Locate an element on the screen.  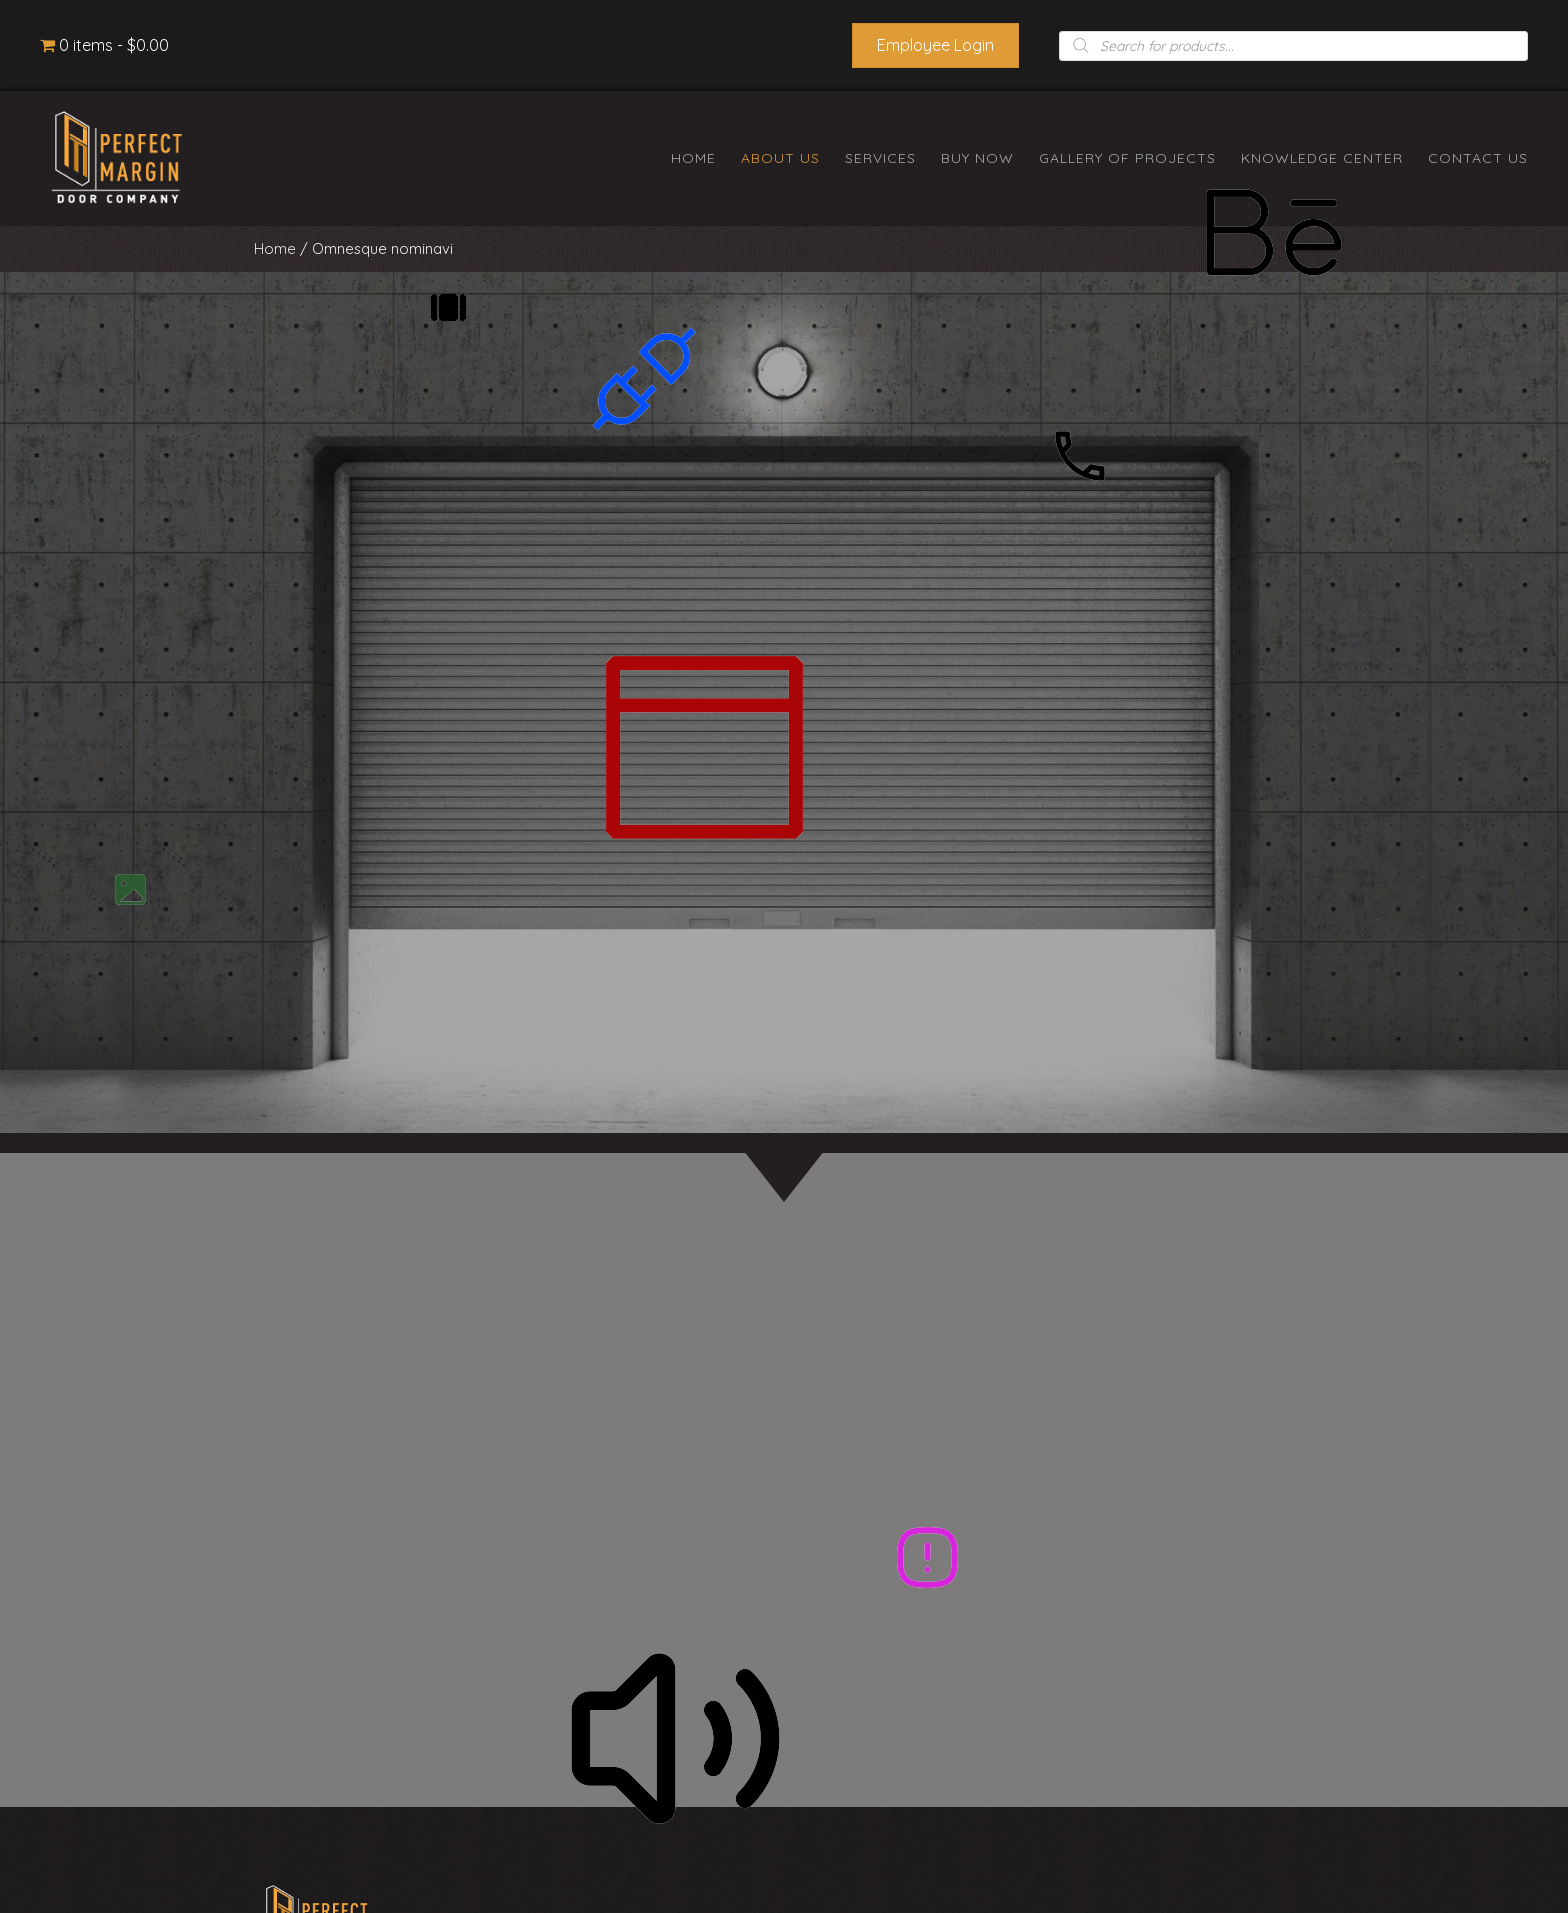
disconnect from debug session is located at coordinates (646, 381).